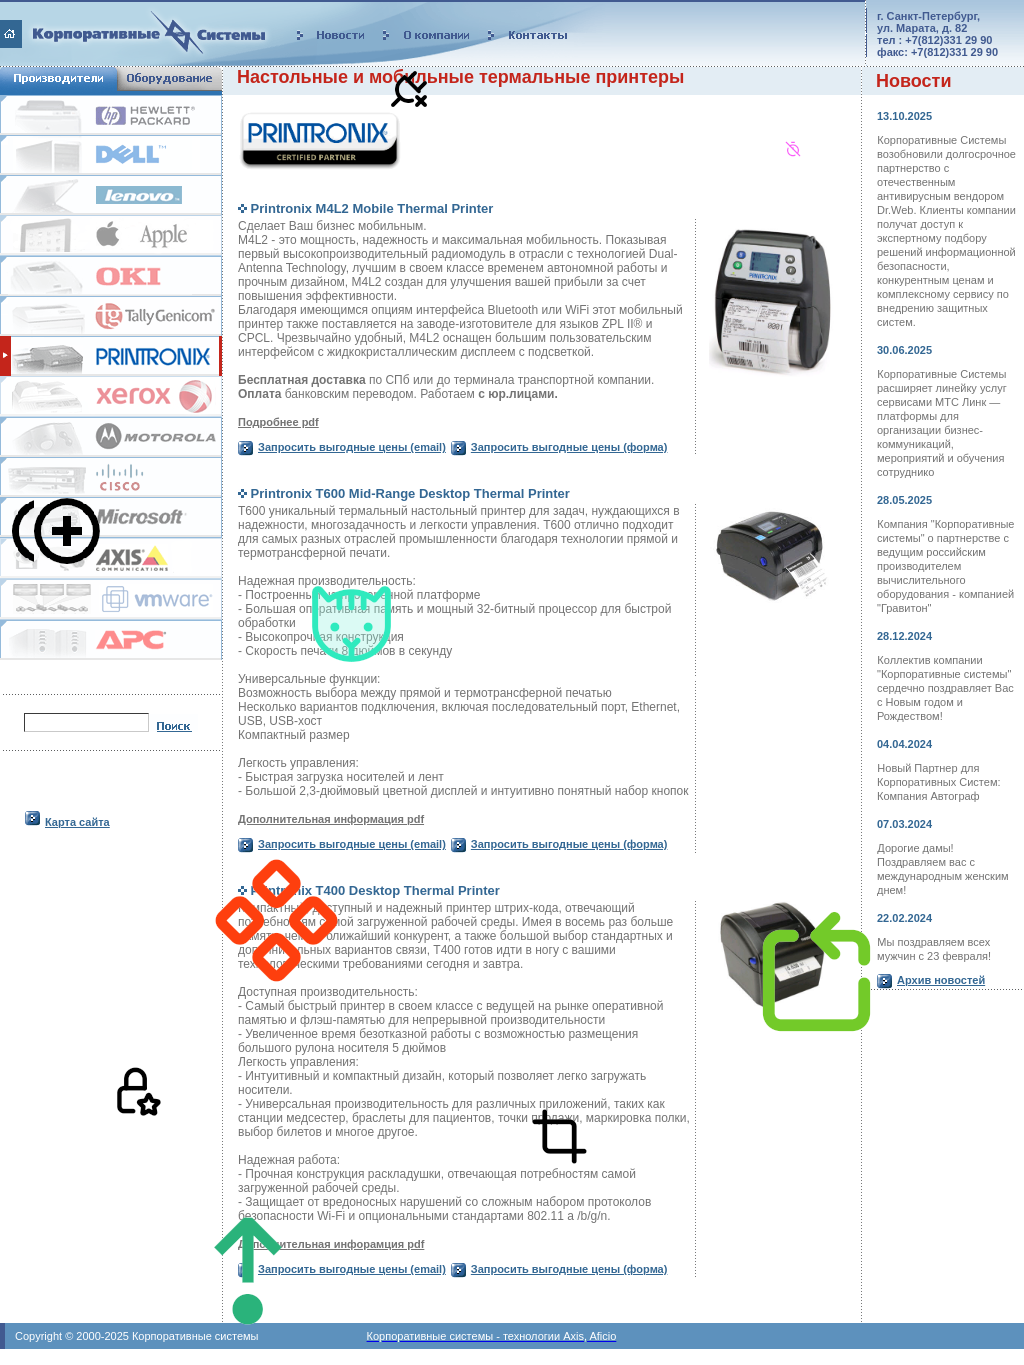 The width and height of the screenshot is (1024, 1365). Describe the element at coordinates (816, 977) in the screenshot. I see `rotate image or content counter-clockwise` at that location.